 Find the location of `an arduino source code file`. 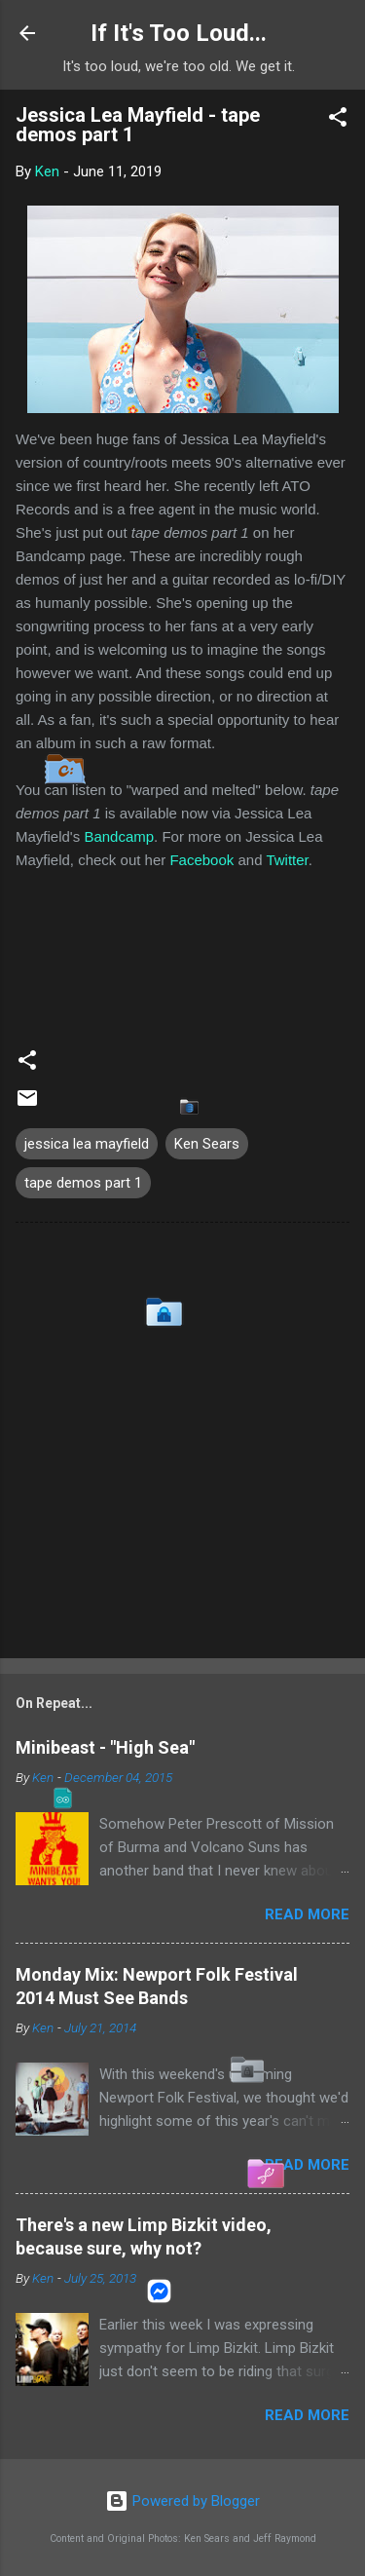

an arduino source code file is located at coordinates (62, 1798).